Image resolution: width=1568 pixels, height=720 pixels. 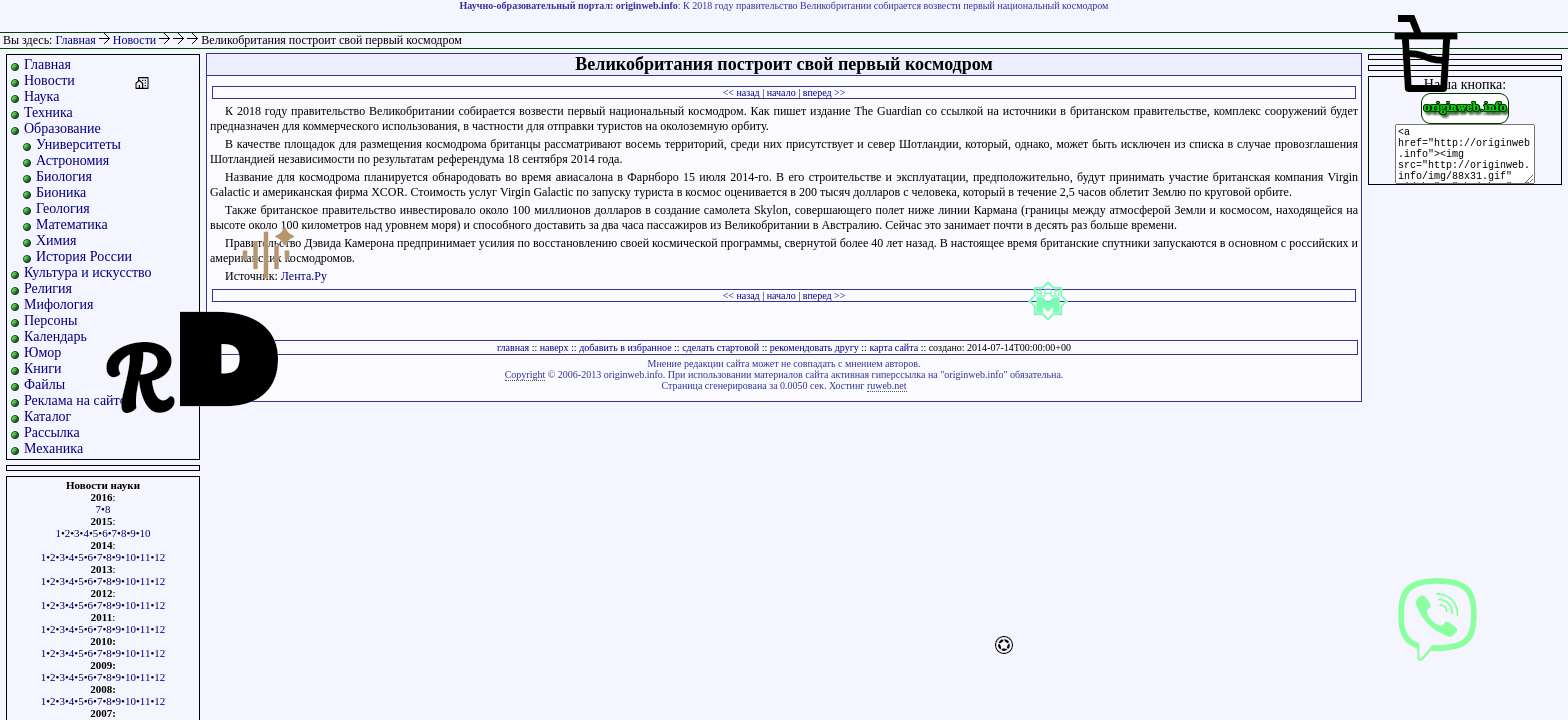 What do you see at coordinates (140, 377) in the screenshot?
I see `open the RunRun.it app` at bounding box center [140, 377].